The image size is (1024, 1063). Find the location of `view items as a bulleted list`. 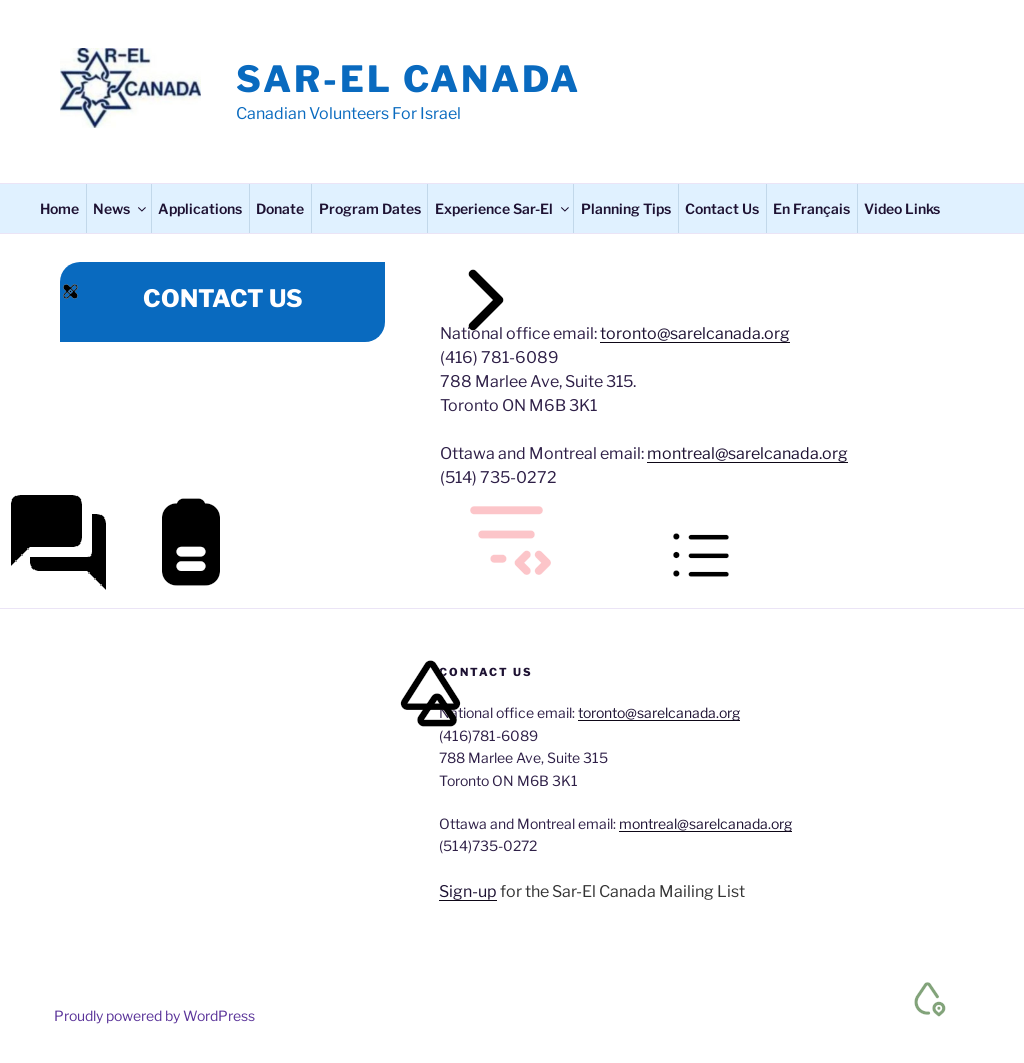

view items as a bulleted list is located at coordinates (701, 555).